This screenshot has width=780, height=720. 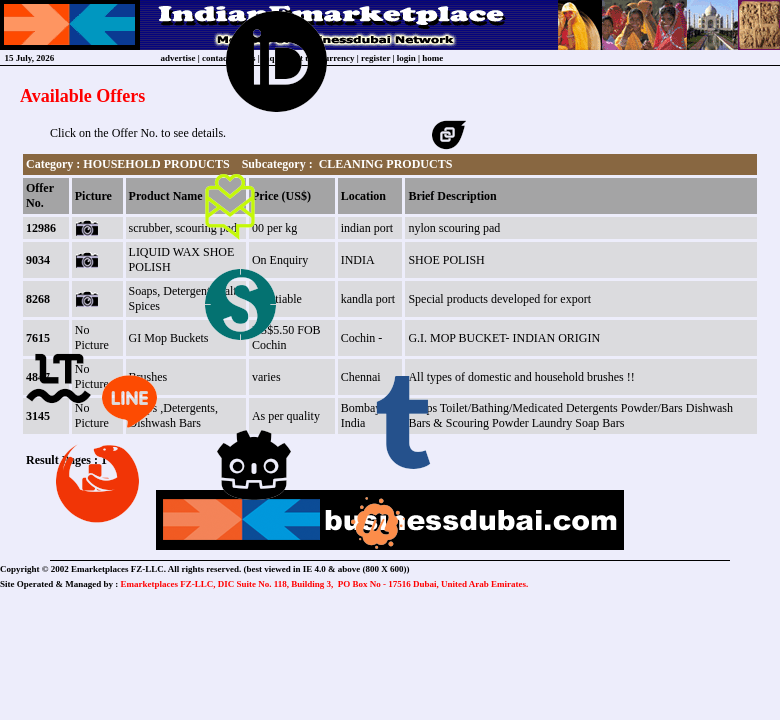 What do you see at coordinates (449, 135) in the screenshot?
I see `linkfire logo` at bounding box center [449, 135].